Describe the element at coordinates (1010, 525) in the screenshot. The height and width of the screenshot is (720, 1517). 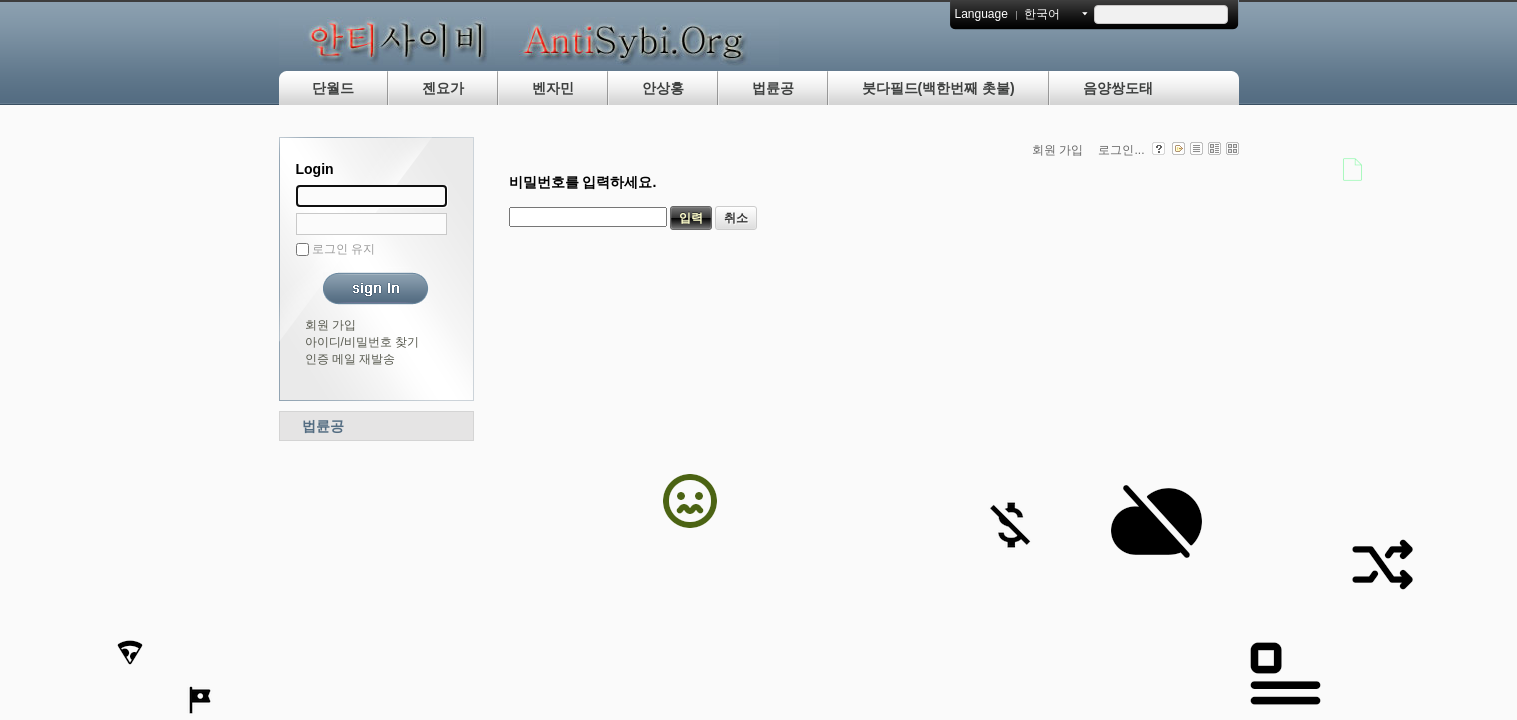
I see `indicates no cost or free item` at that location.